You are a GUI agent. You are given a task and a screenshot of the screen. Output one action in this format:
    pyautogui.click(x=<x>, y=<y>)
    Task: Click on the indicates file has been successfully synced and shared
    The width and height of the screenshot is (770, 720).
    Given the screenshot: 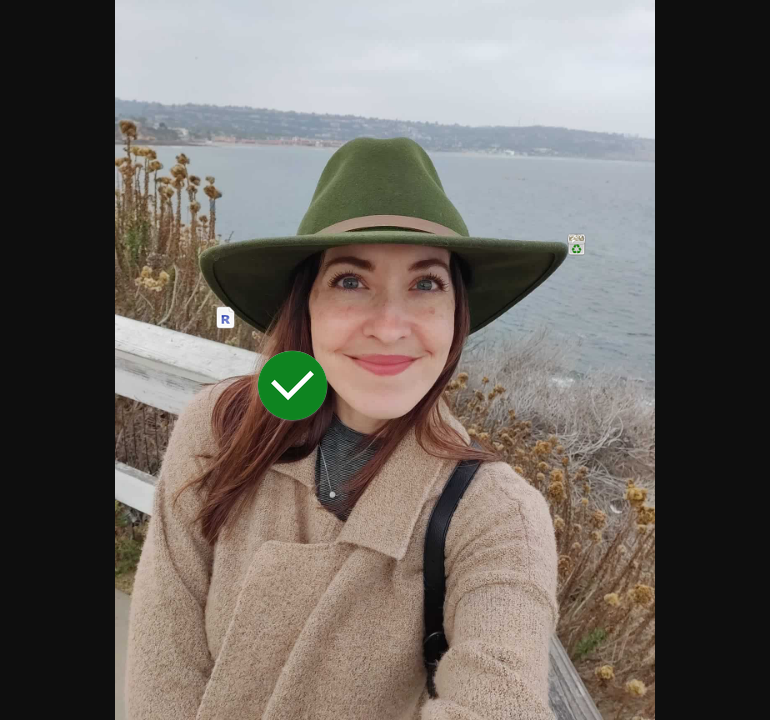 What is the action you would take?
    pyautogui.click(x=292, y=385)
    